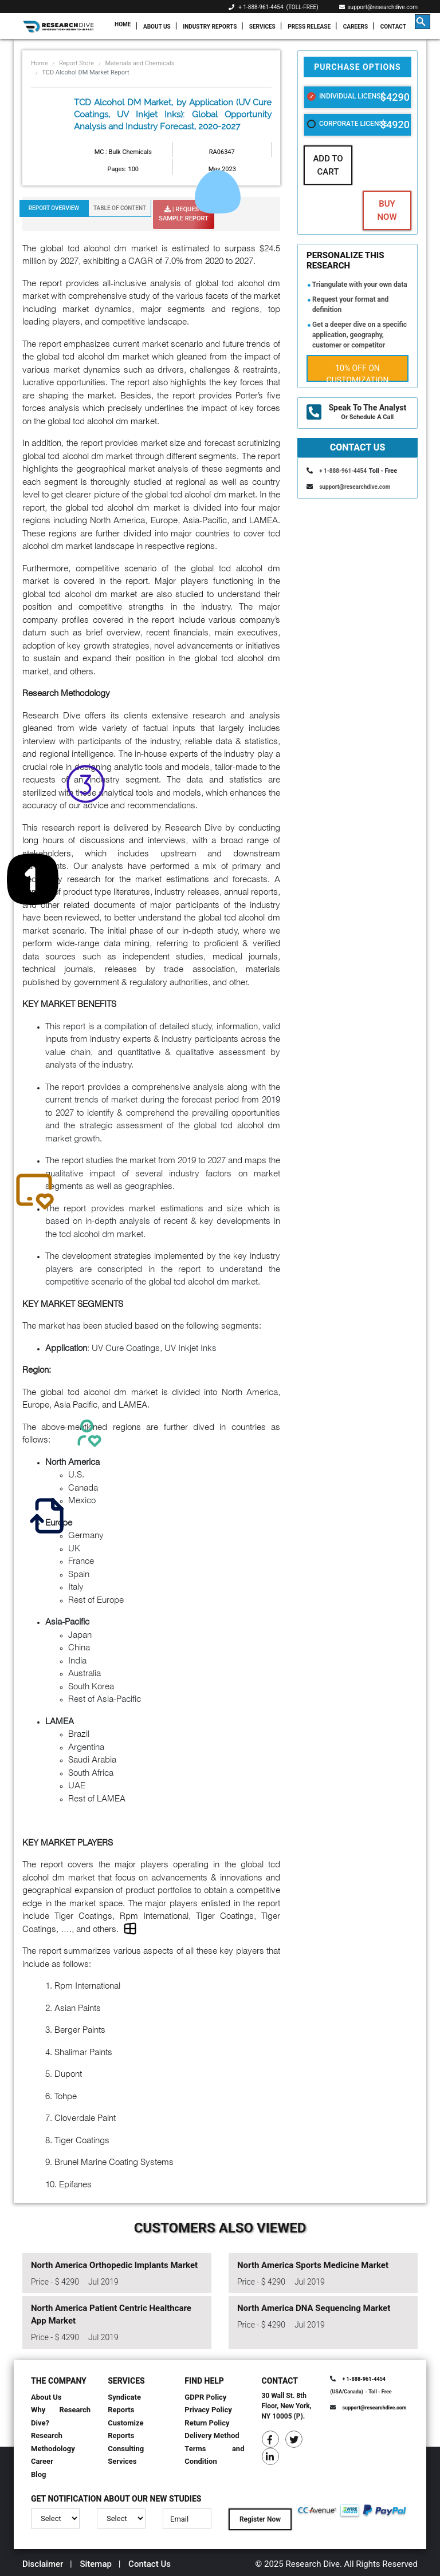 Image resolution: width=440 pixels, height=2576 pixels. I want to click on open windows settings or system options, so click(130, 1929).